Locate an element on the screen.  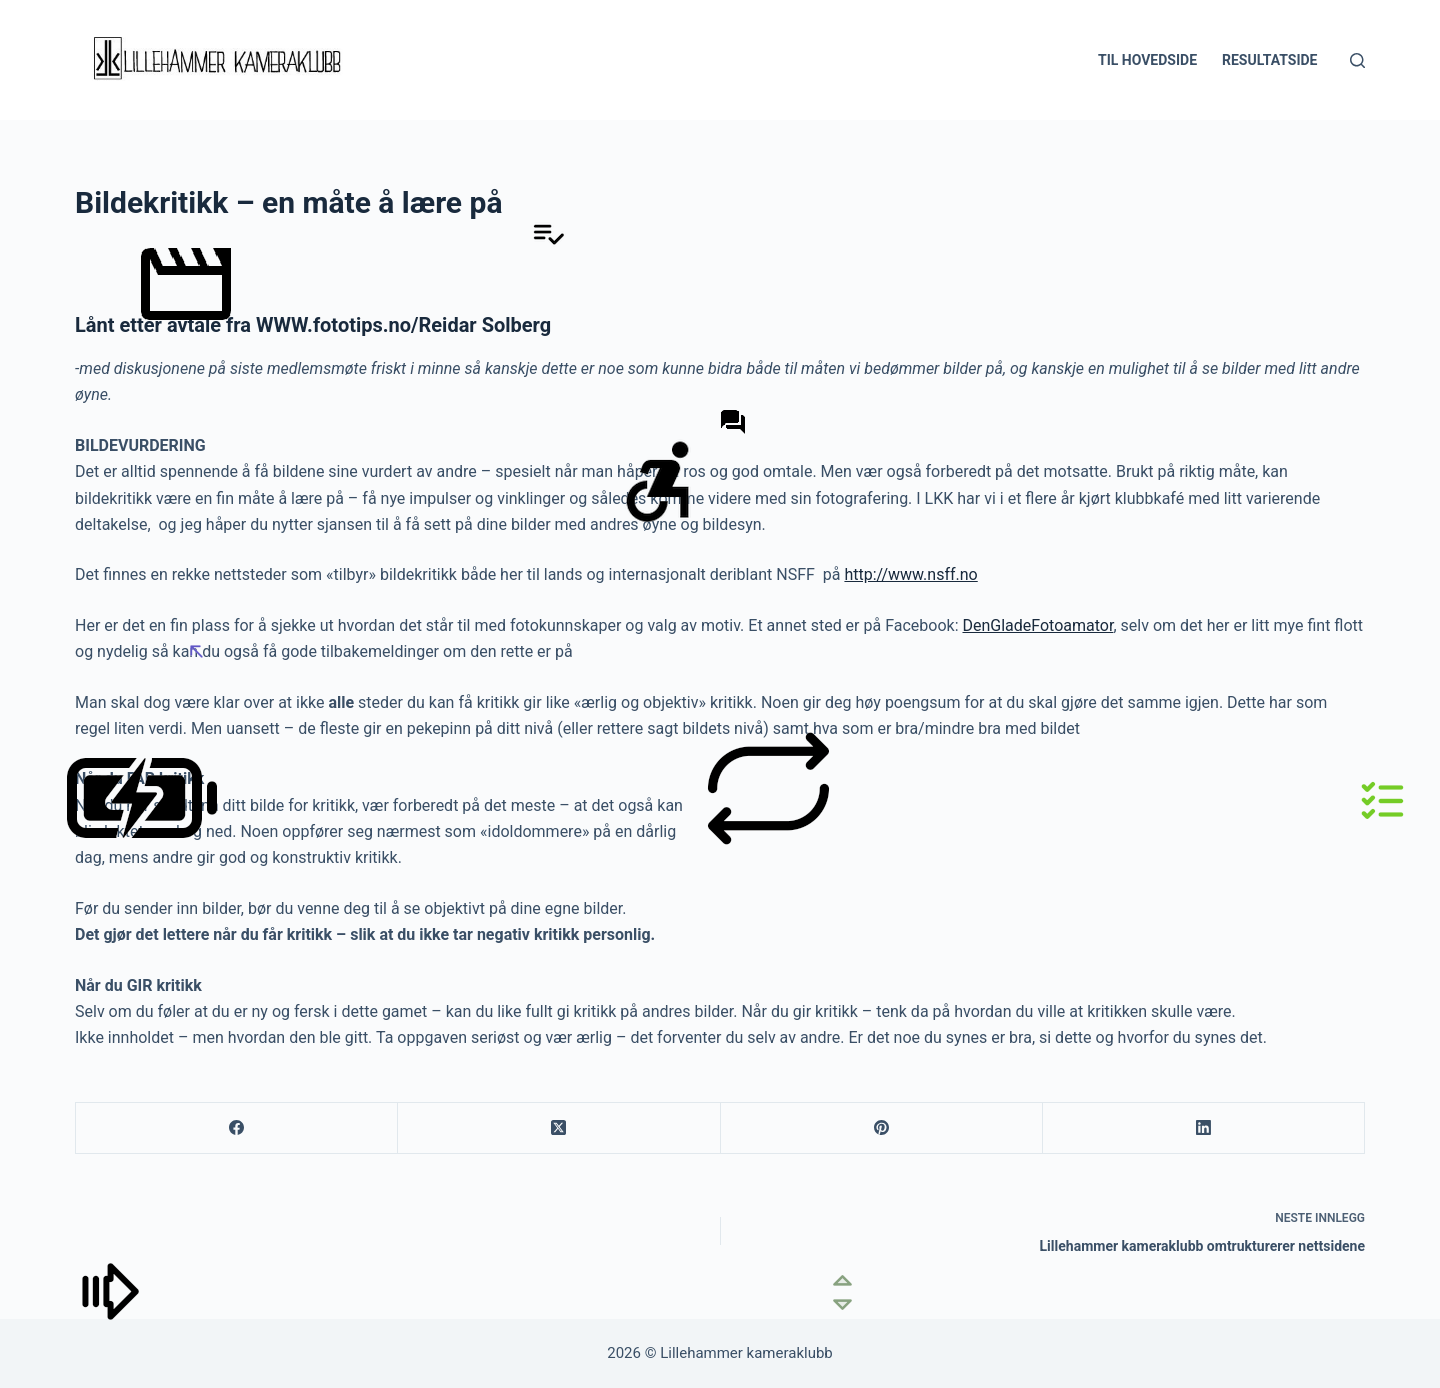
item successfully added to playlist is located at coordinates (548, 233).